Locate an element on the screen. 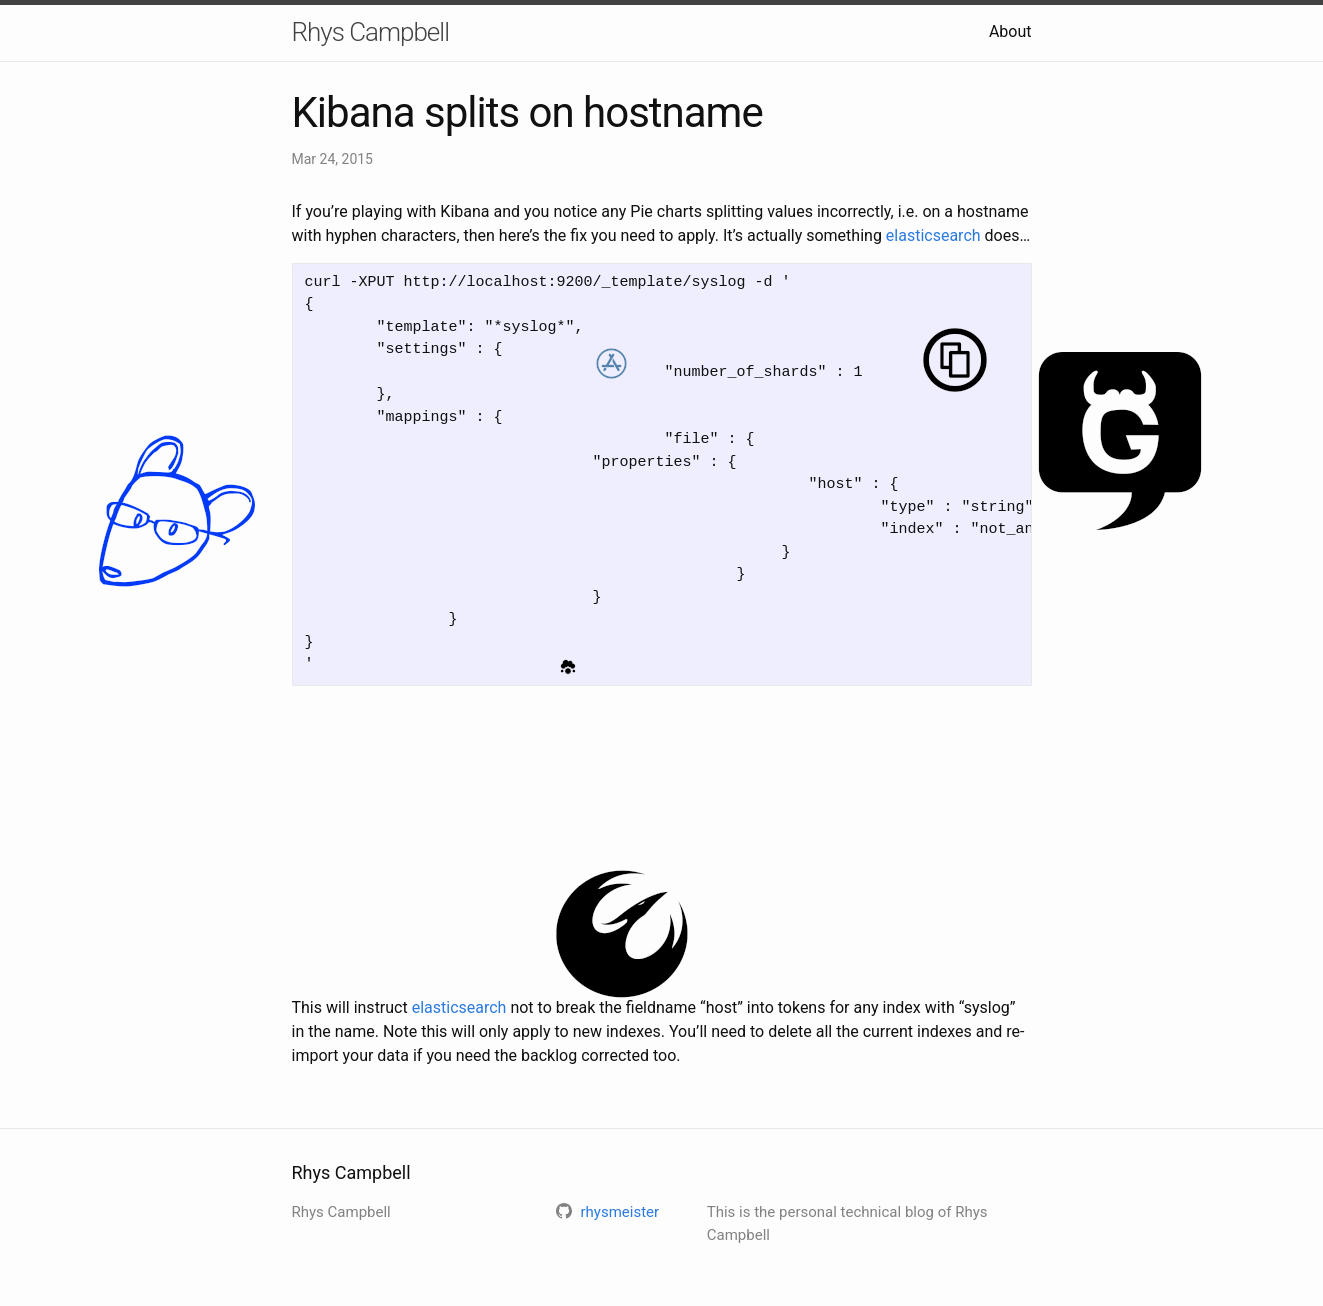 This screenshot has height=1306, width=1323. indicates content is licensed for sharing under creative commons is located at coordinates (955, 360).